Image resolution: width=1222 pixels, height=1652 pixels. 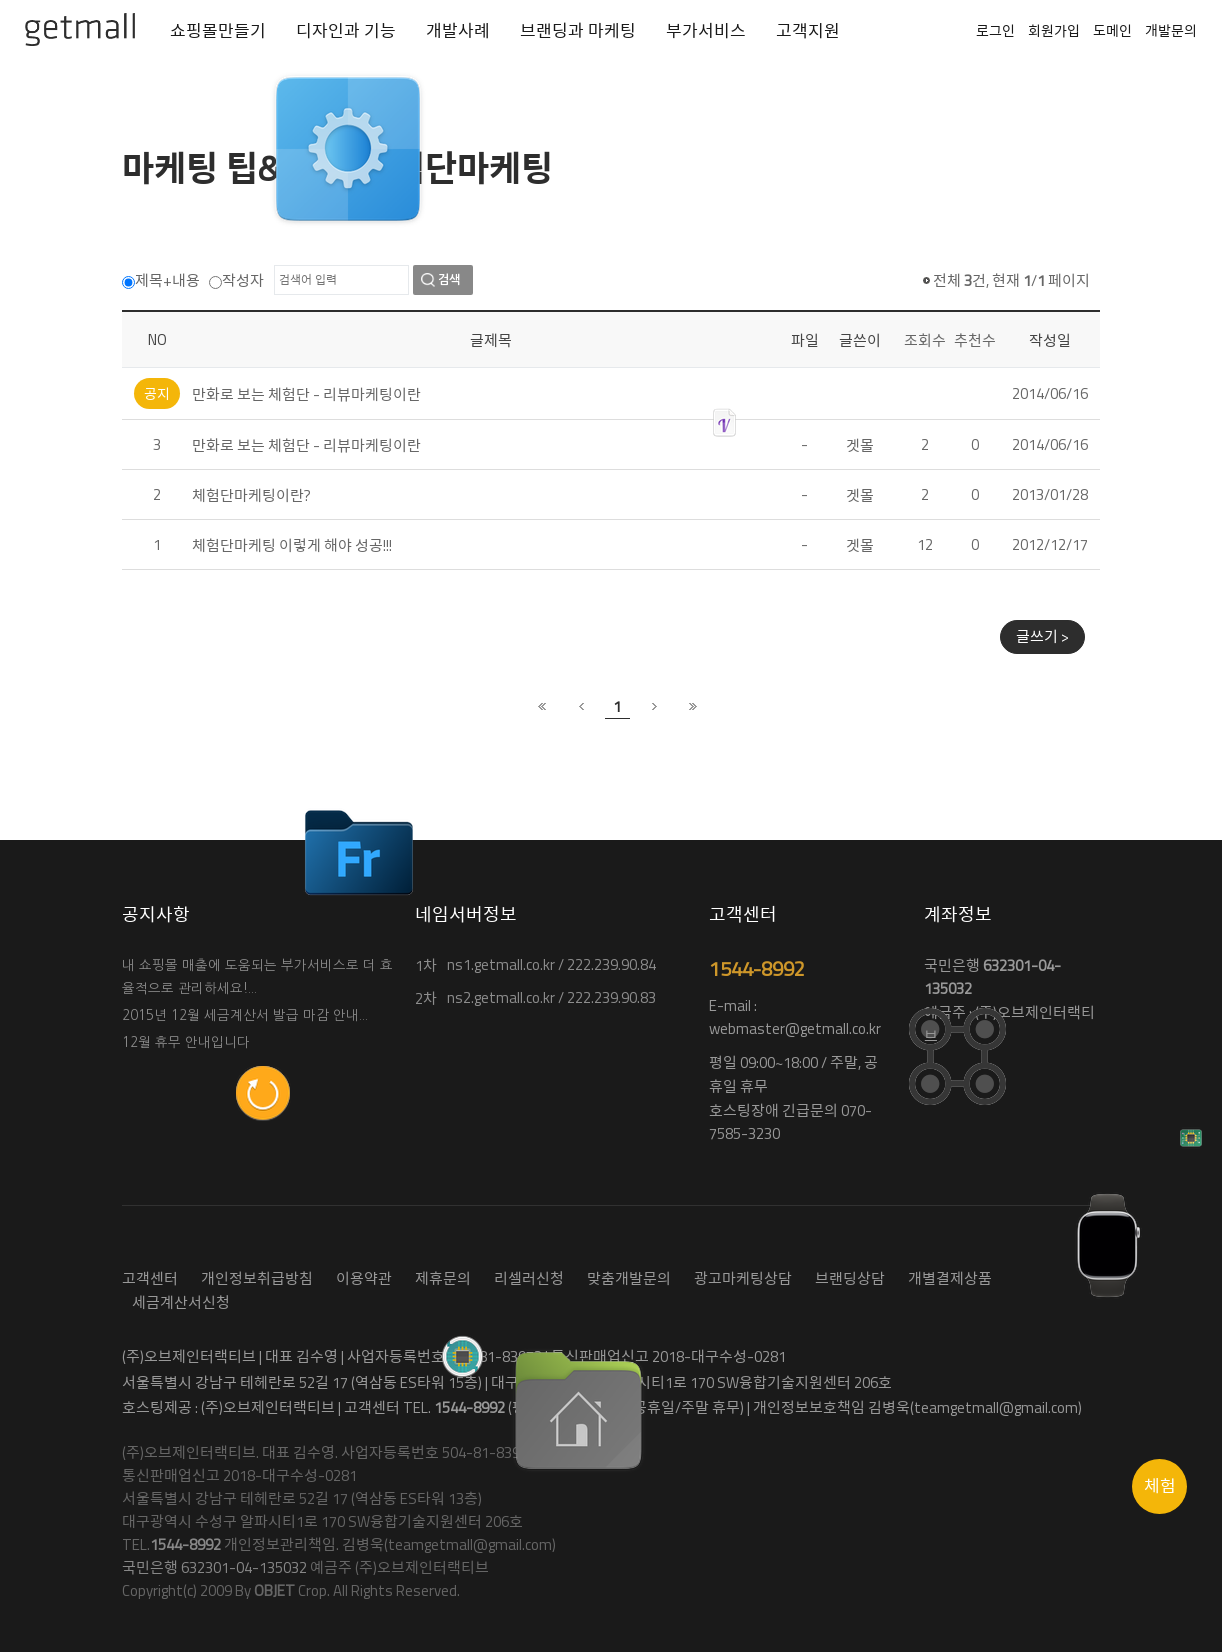 I want to click on vala source code file, so click(x=724, y=422).